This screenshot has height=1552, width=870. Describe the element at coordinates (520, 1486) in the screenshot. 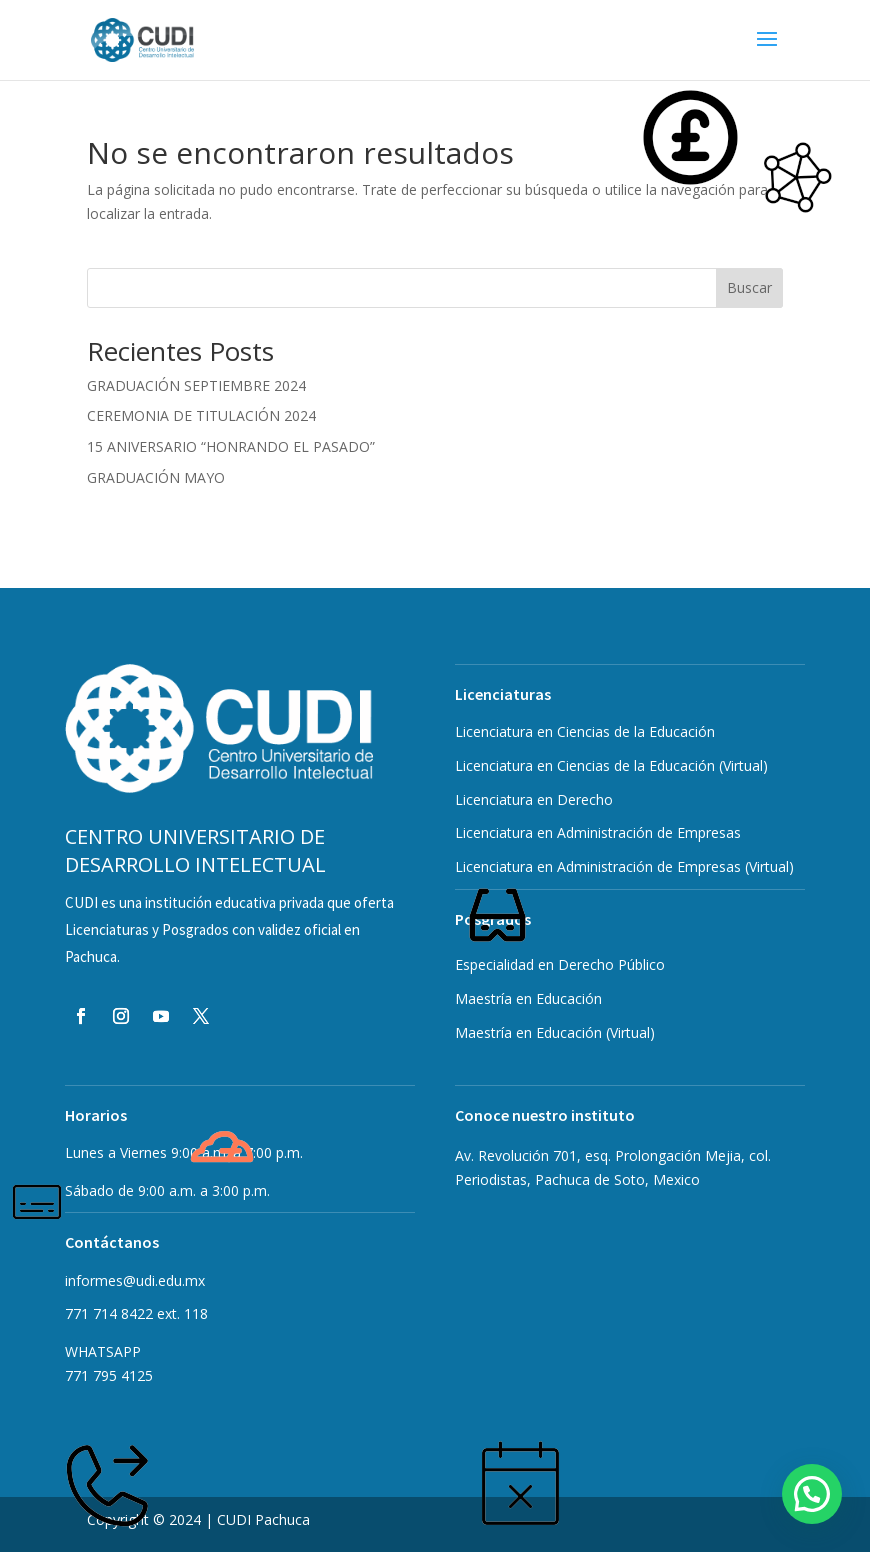

I see `cancel or delete an event` at that location.